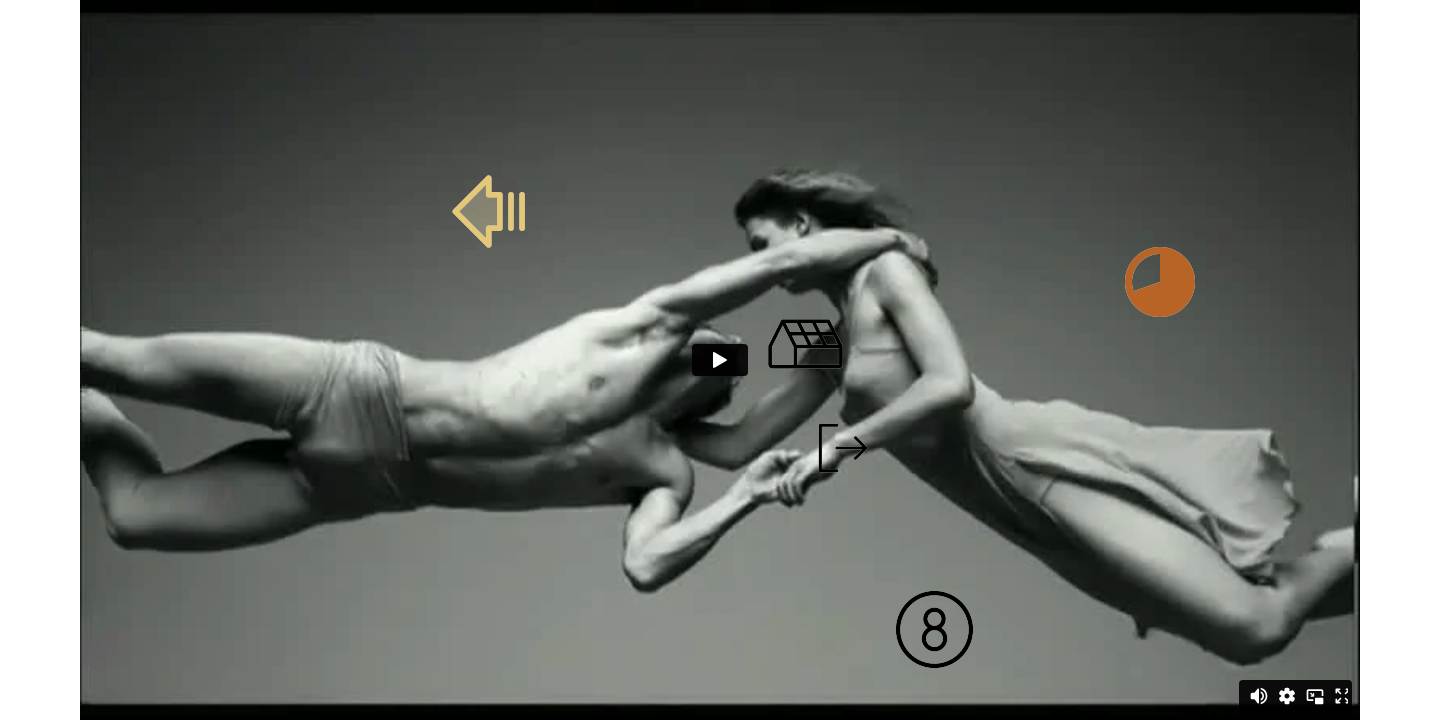 This screenshot has height=720, width=1440. Describe the element at coordinates (805, 346) in the screenshot. I see `view solar panel or renewable energy settings` at that location.